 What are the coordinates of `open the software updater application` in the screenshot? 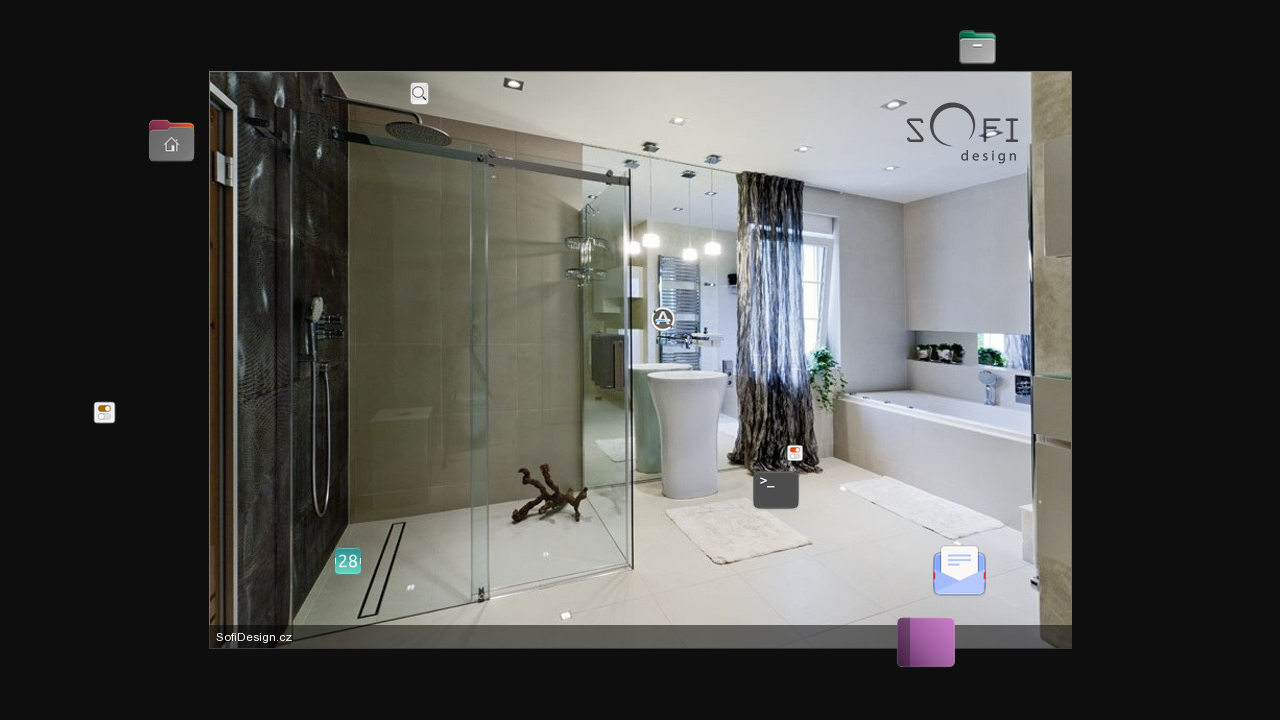 It's located at (663, 319).